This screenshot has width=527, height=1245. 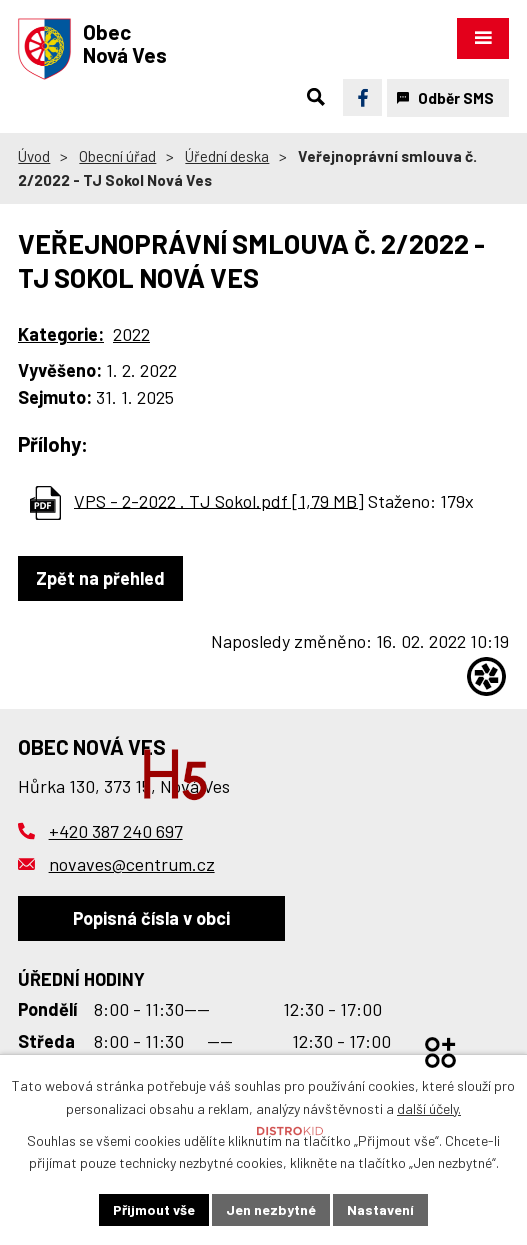 I want to click on open Pivotal Tracker app, so click(x=486, y=676).